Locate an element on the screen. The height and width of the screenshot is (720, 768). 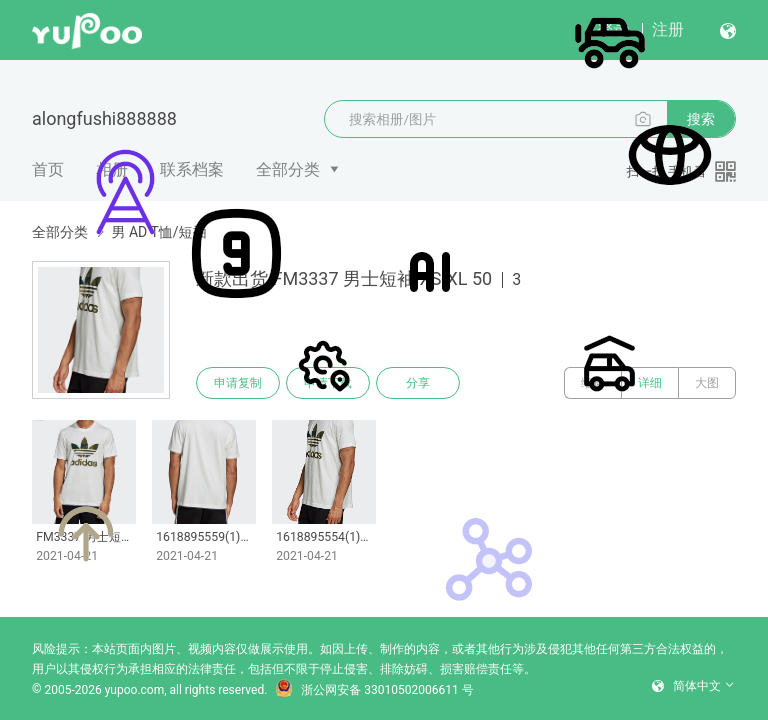
Toyota brand logo is located at coordinates (670, 155).